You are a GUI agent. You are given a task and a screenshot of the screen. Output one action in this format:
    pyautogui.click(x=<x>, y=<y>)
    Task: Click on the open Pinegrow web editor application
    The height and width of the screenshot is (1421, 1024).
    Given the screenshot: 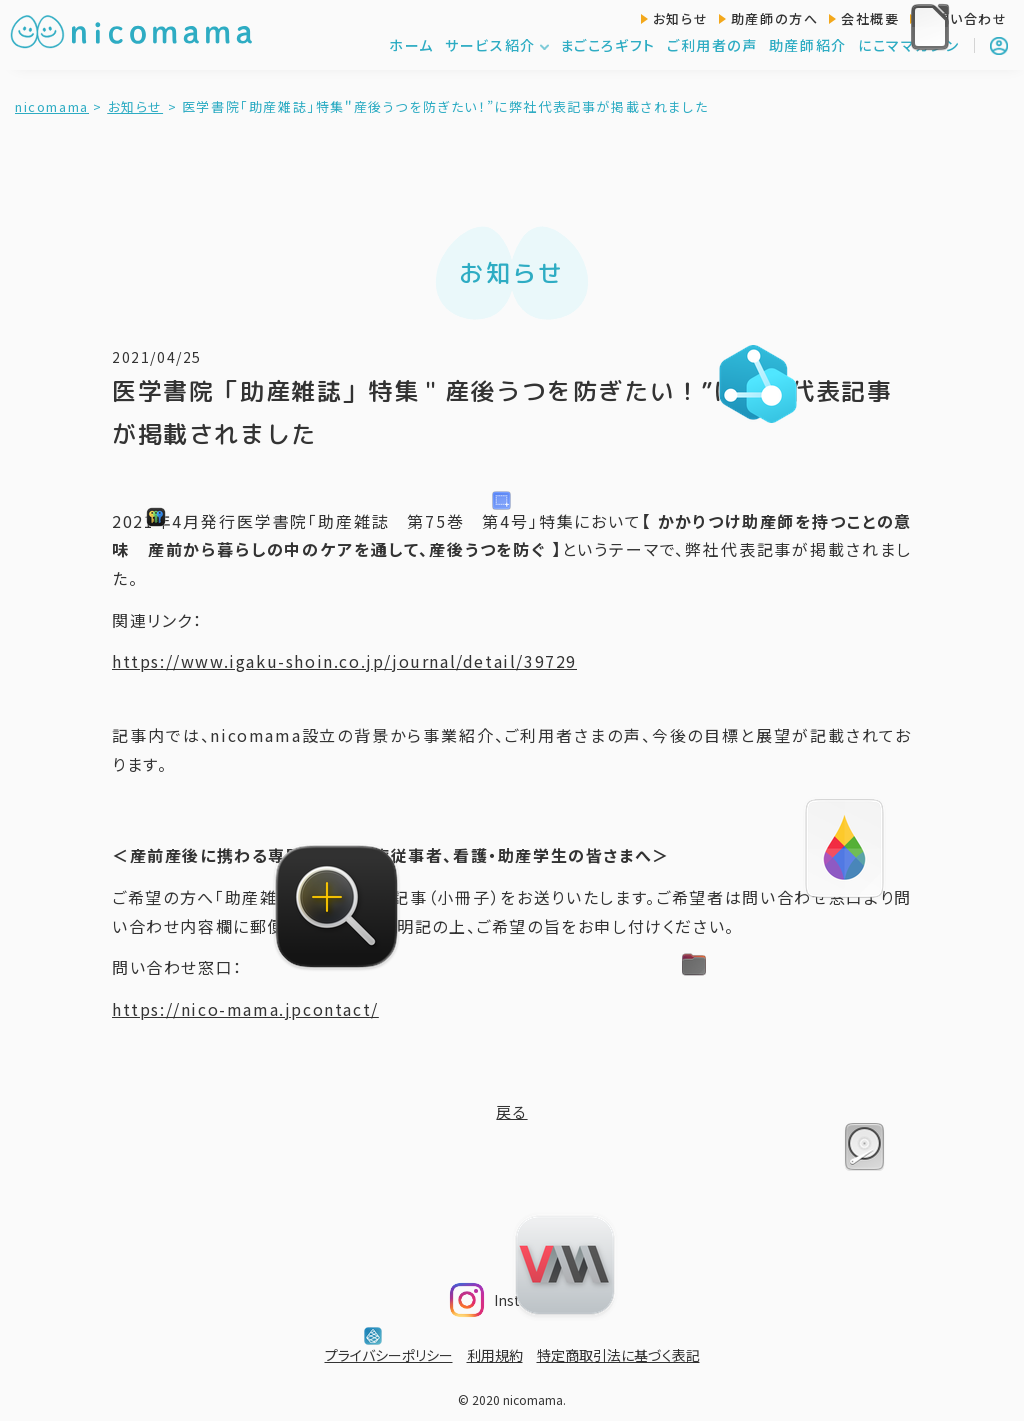 What is the action you would take?
    pyautogui.click(x=373, y=1336)
    